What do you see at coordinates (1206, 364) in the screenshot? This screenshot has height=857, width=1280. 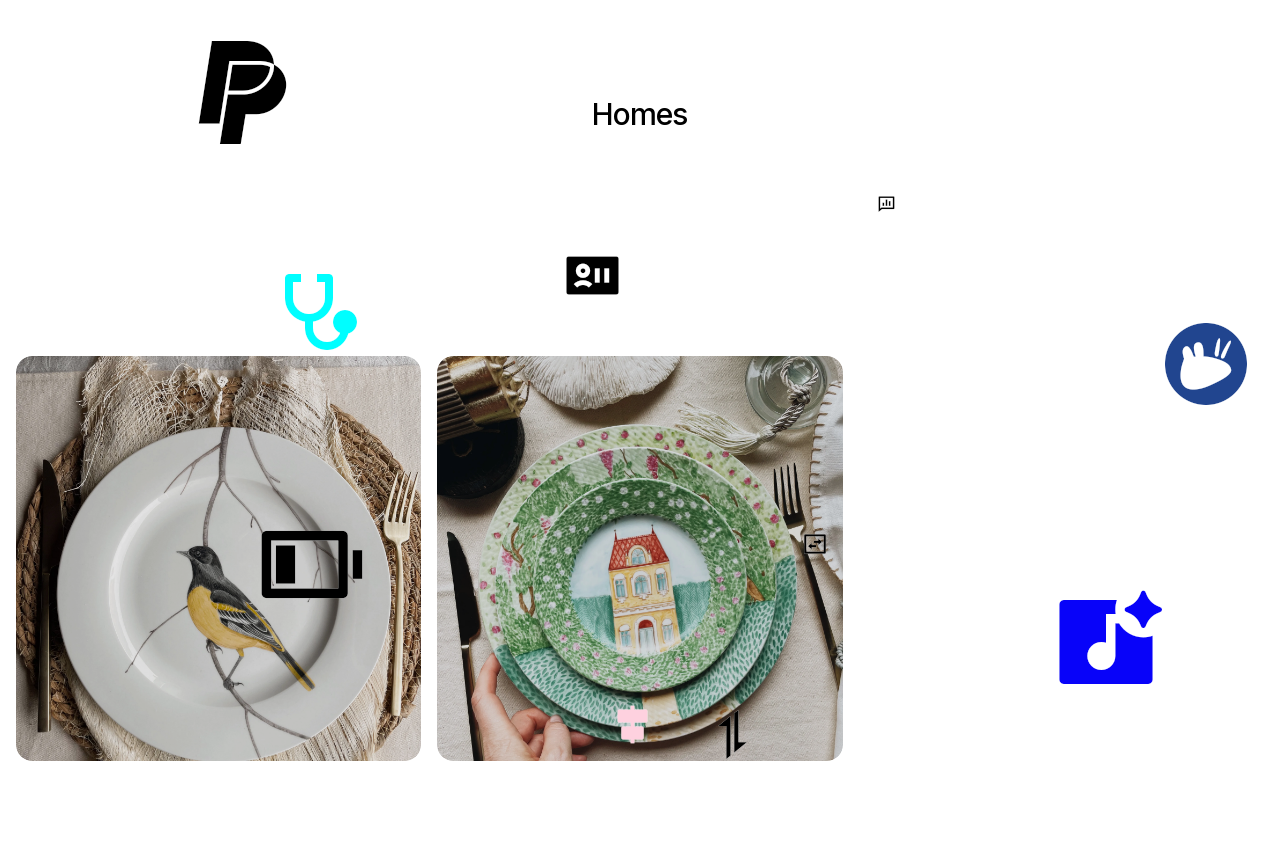 I see `xubuntu linux distribution logo` at bounding box center [1206, 364].